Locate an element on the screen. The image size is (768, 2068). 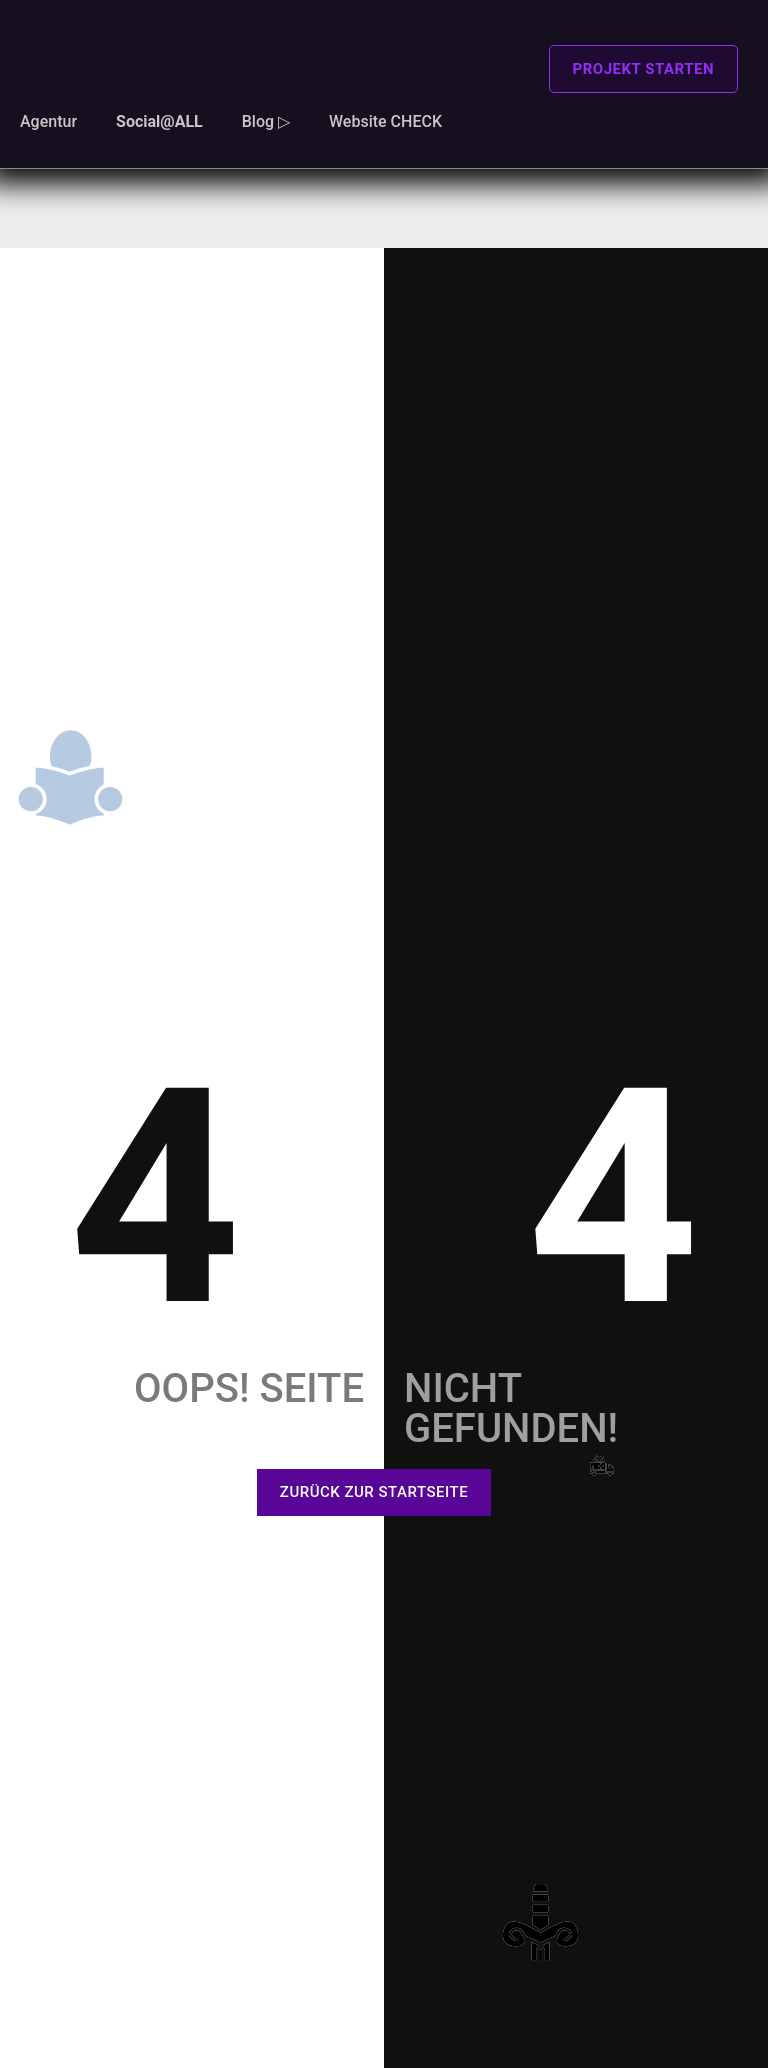
request emergency medical services is located at coordinates (602, 1465).